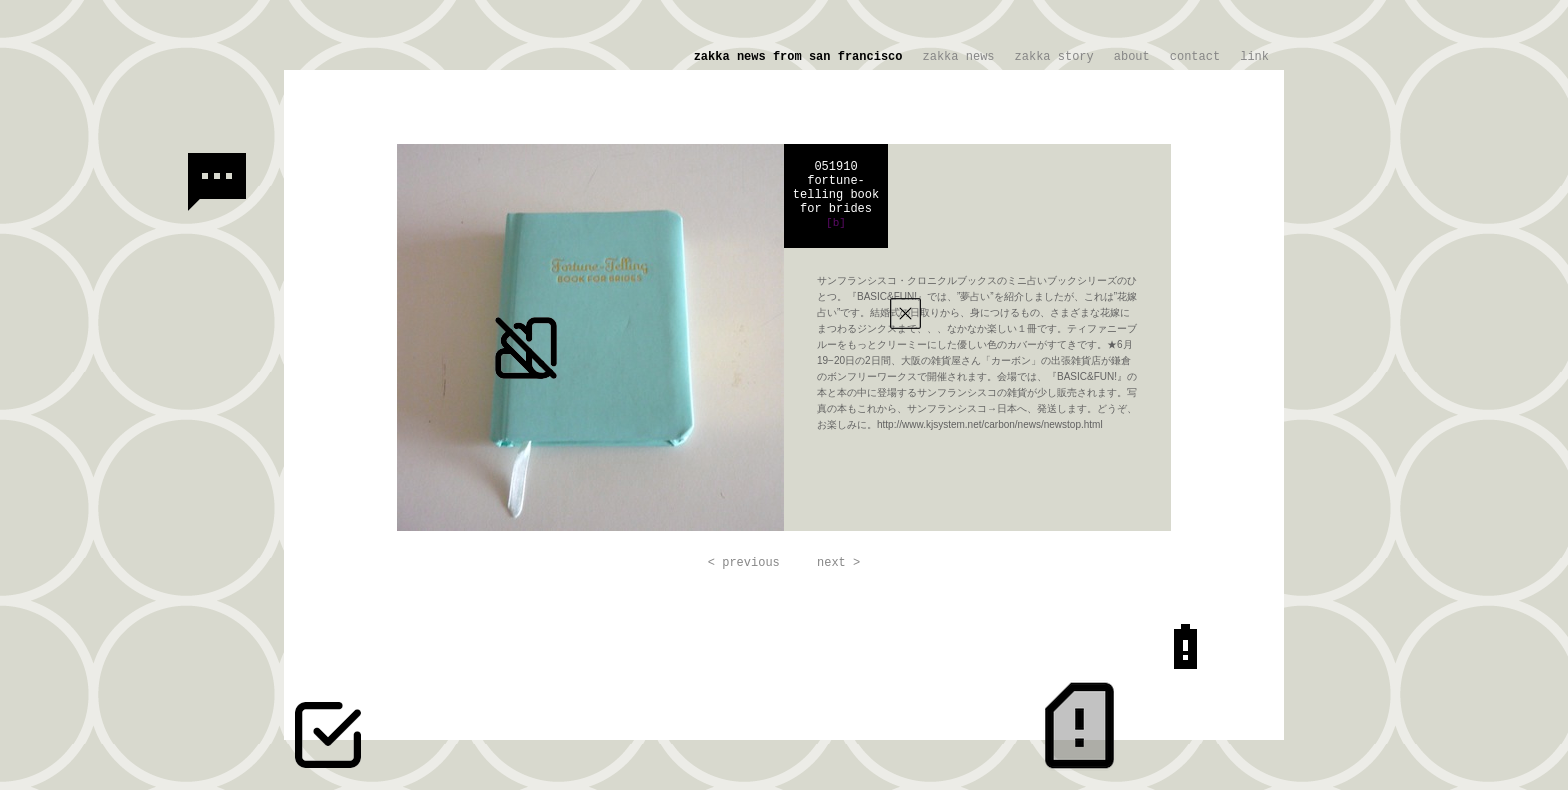 This screenshot has width=1568, height=790. Describe the element at coordinates (905, 313) in the screenshot. I see `close or dismiss a modal window` at that location.